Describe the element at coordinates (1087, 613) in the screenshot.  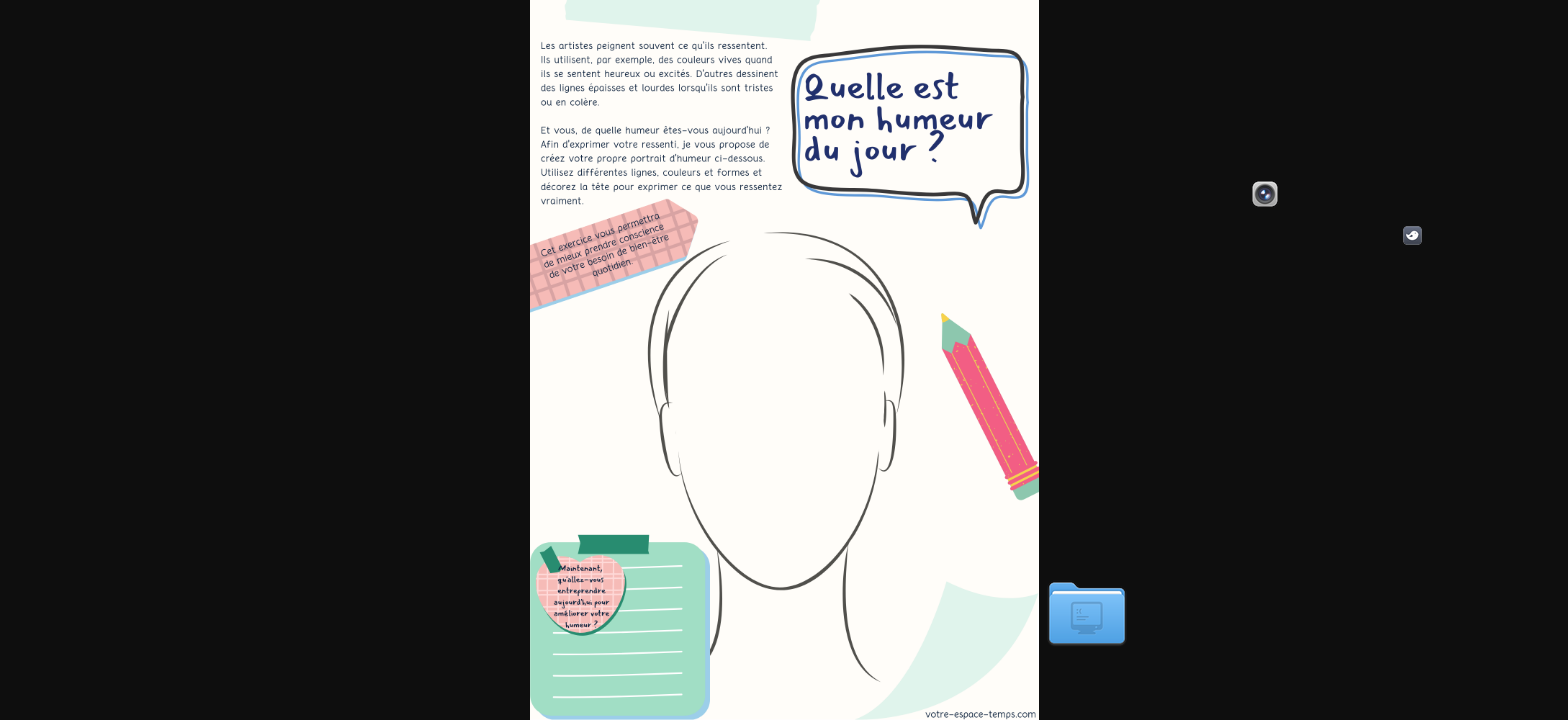
I see `open PC or windows computer folder` at that location.